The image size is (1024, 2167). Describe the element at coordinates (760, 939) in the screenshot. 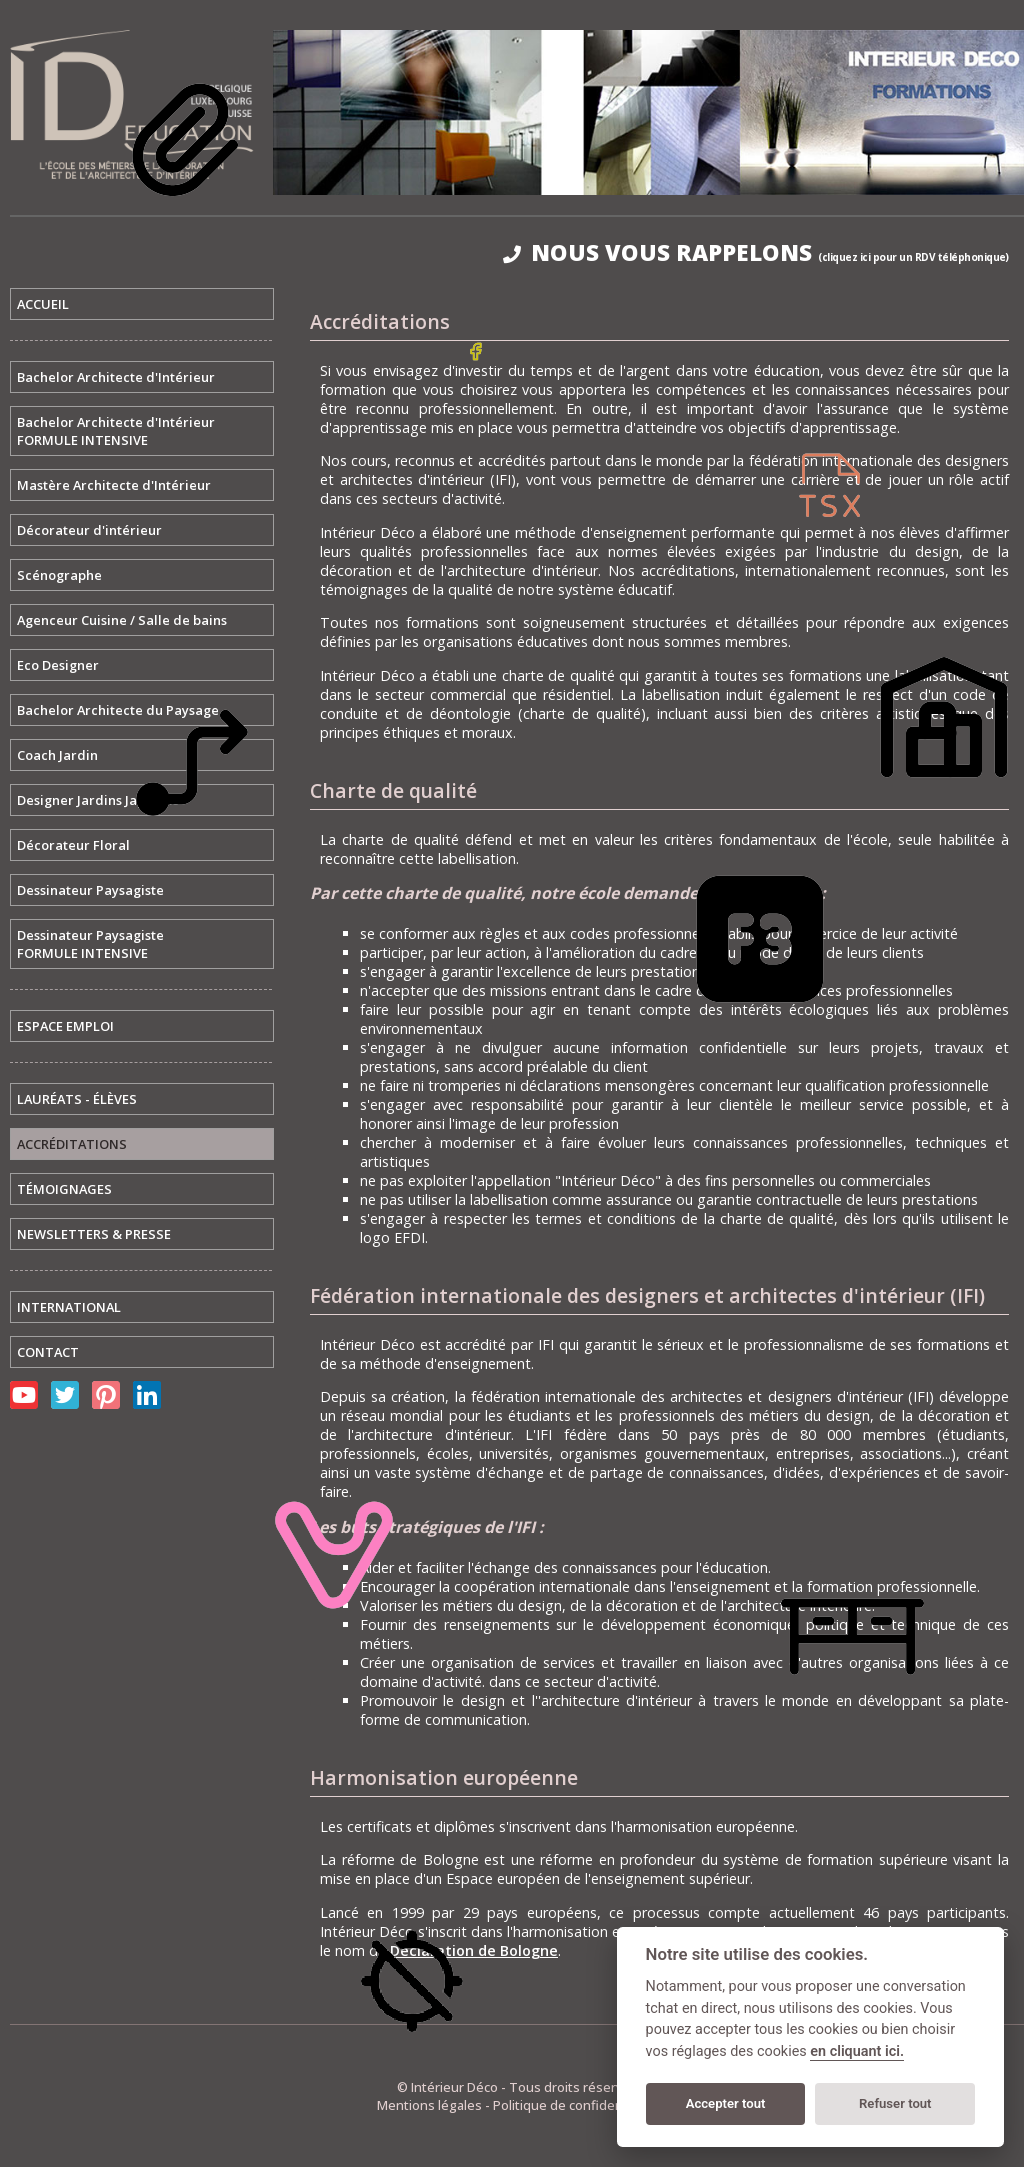

I see `keyboard shortcut indicator for F3 function key` at that location.